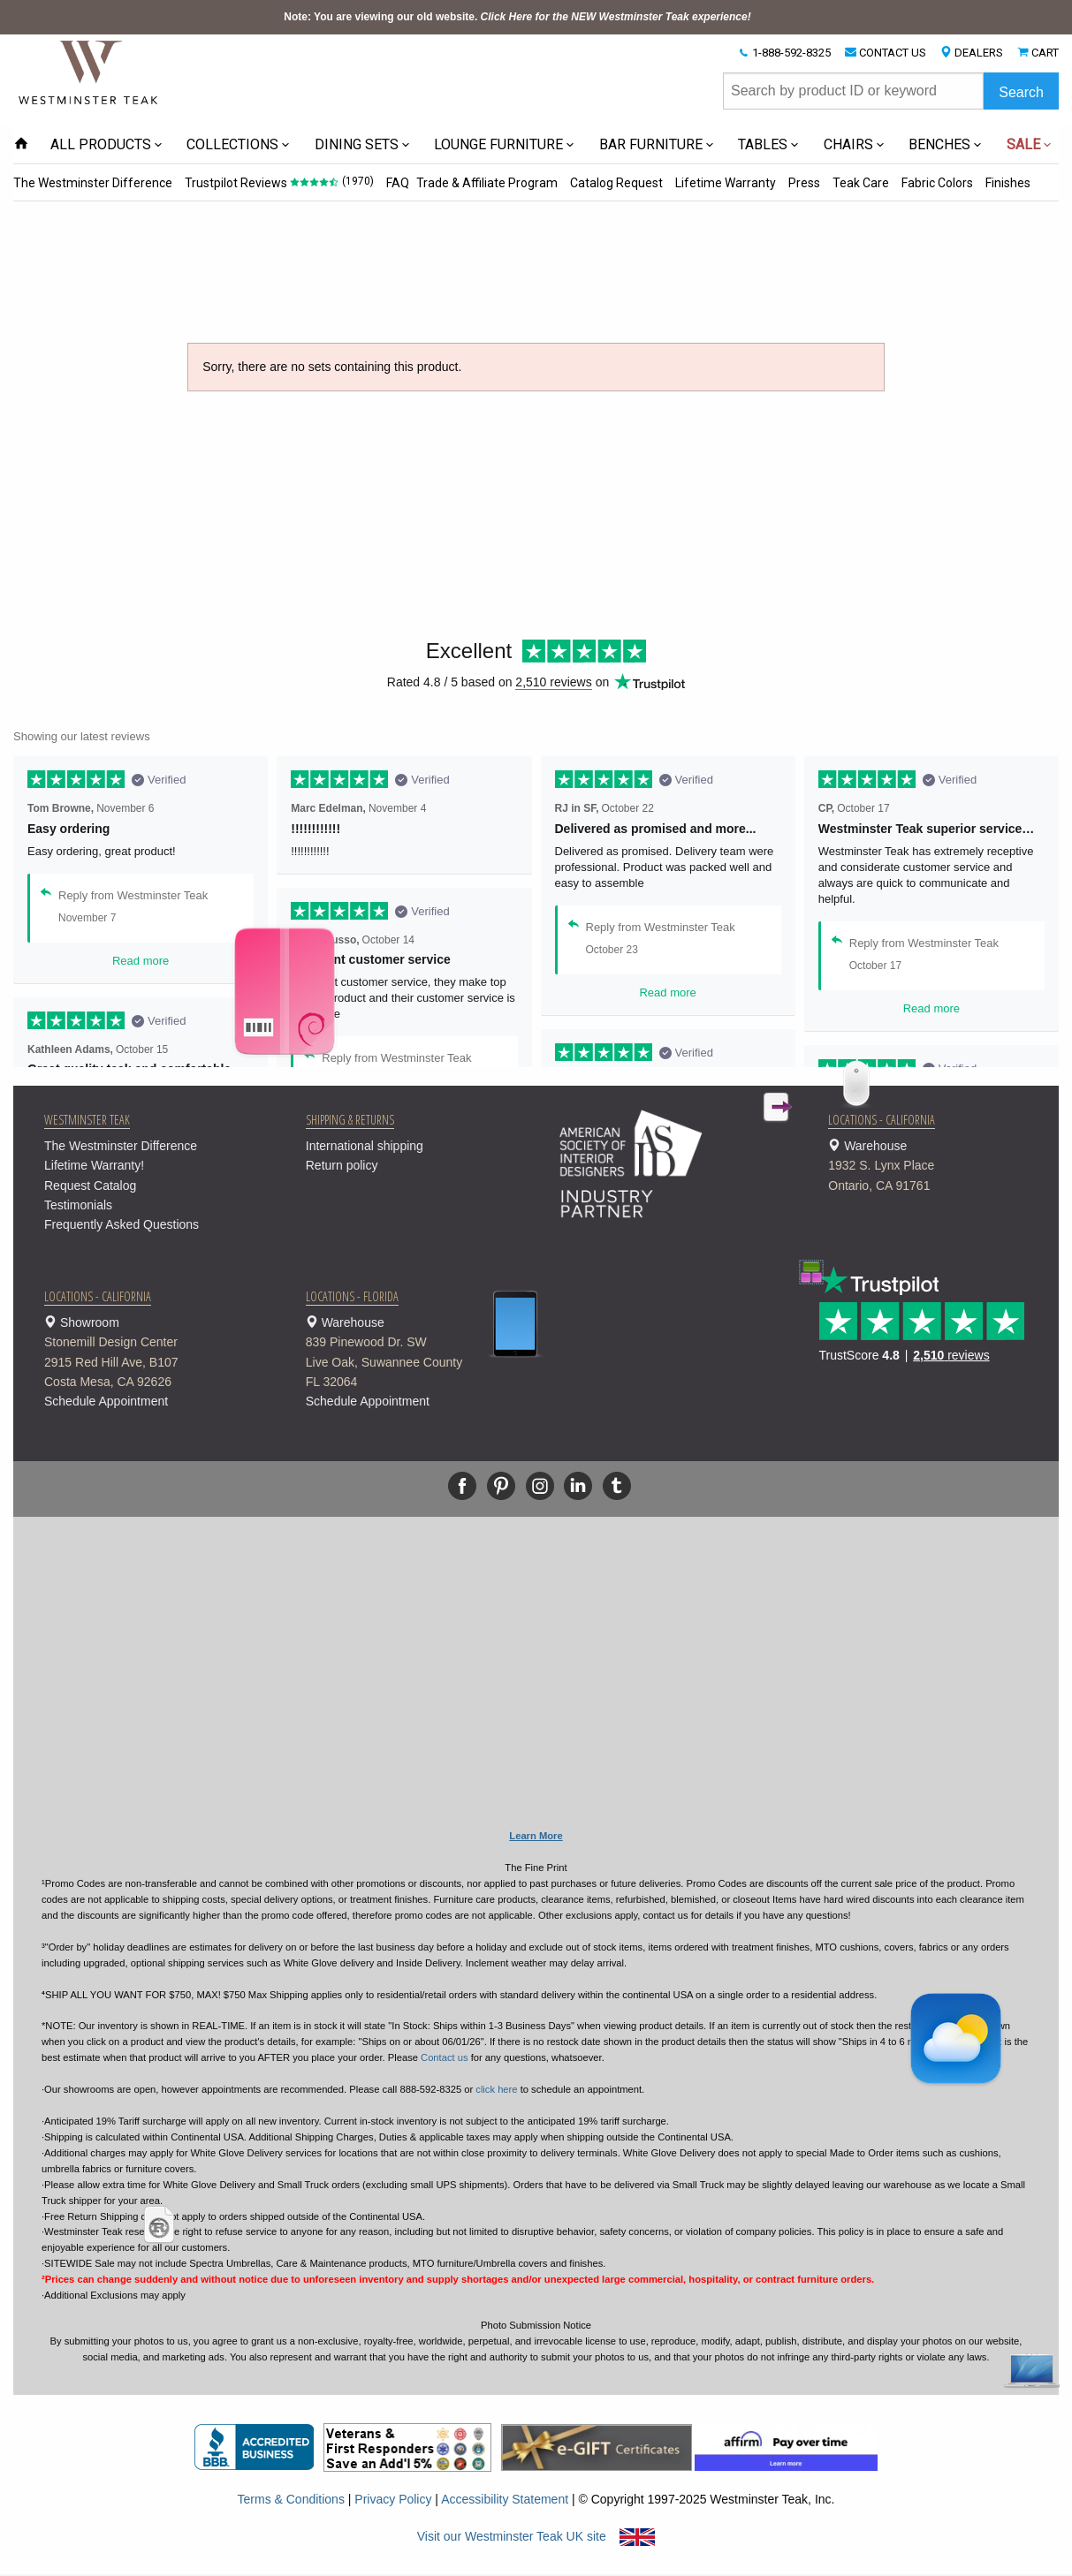 The width and height of the screenshot is (1072, 2576). Describe the element at coordinates (159, 2224) in the screenshot. I see `a rust programming language source file` at that location.